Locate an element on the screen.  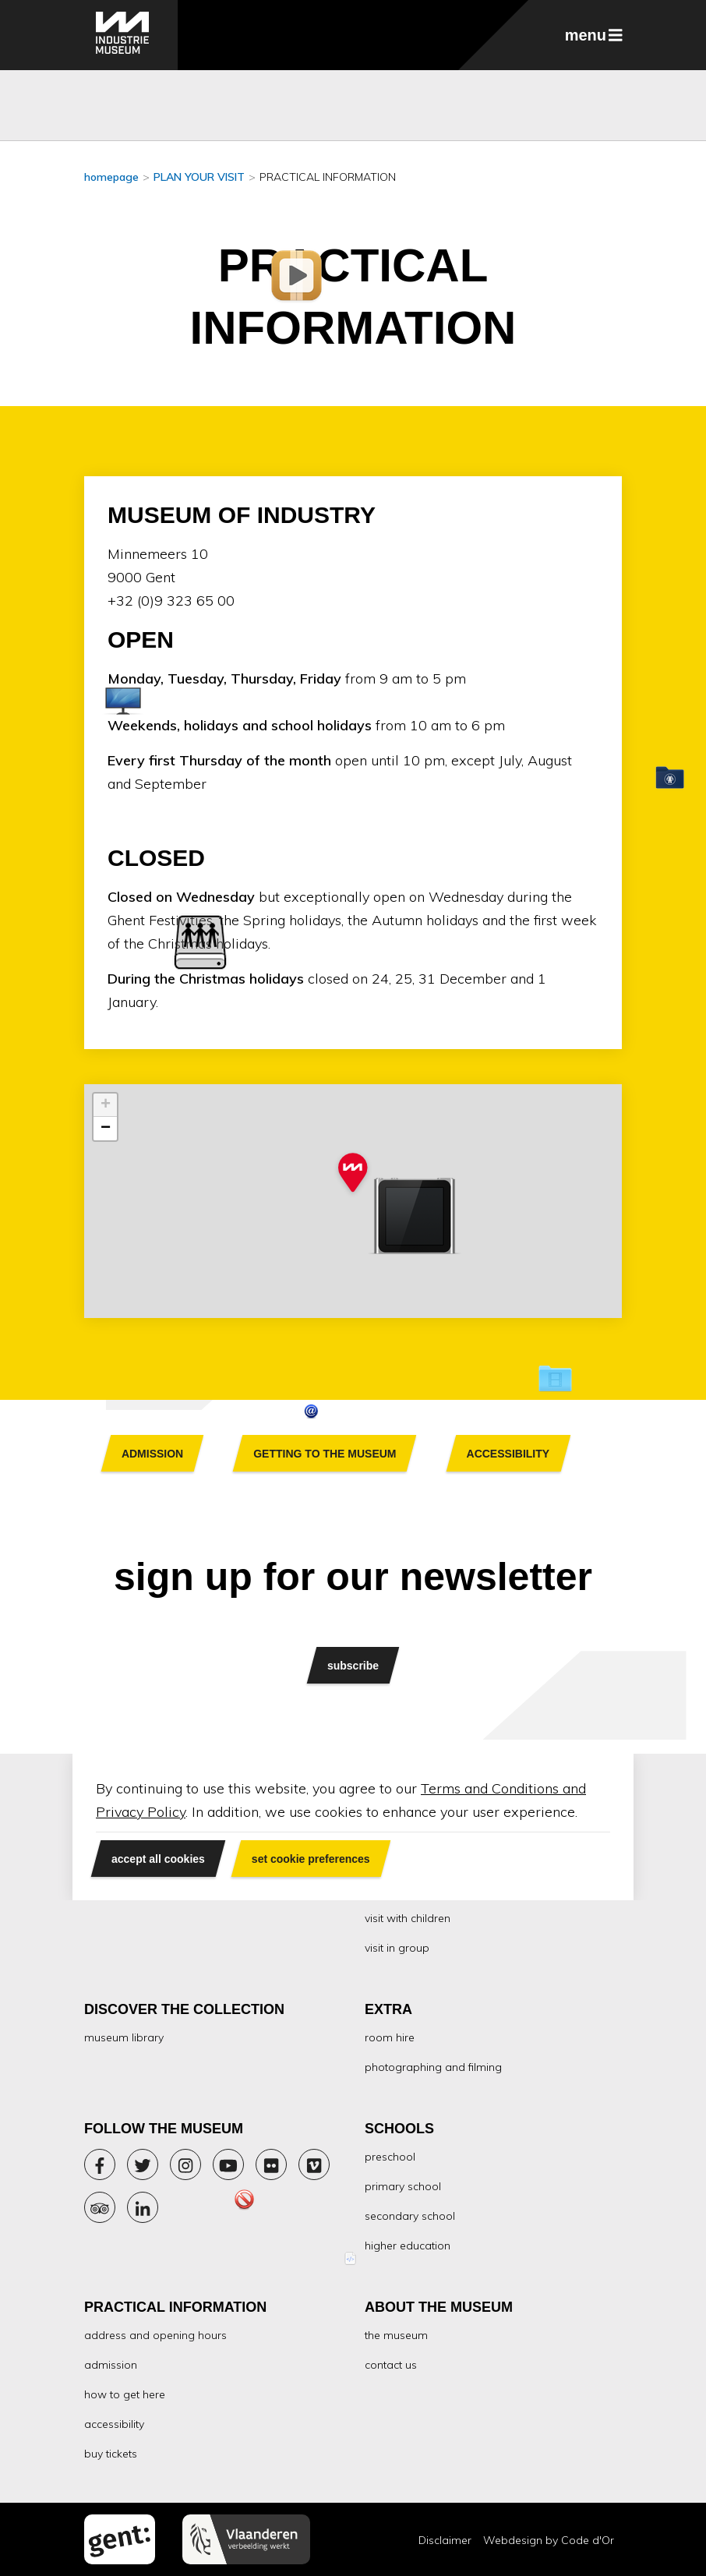
open NoLimits roller coaster simulation files is located at coordinates (669, 778).